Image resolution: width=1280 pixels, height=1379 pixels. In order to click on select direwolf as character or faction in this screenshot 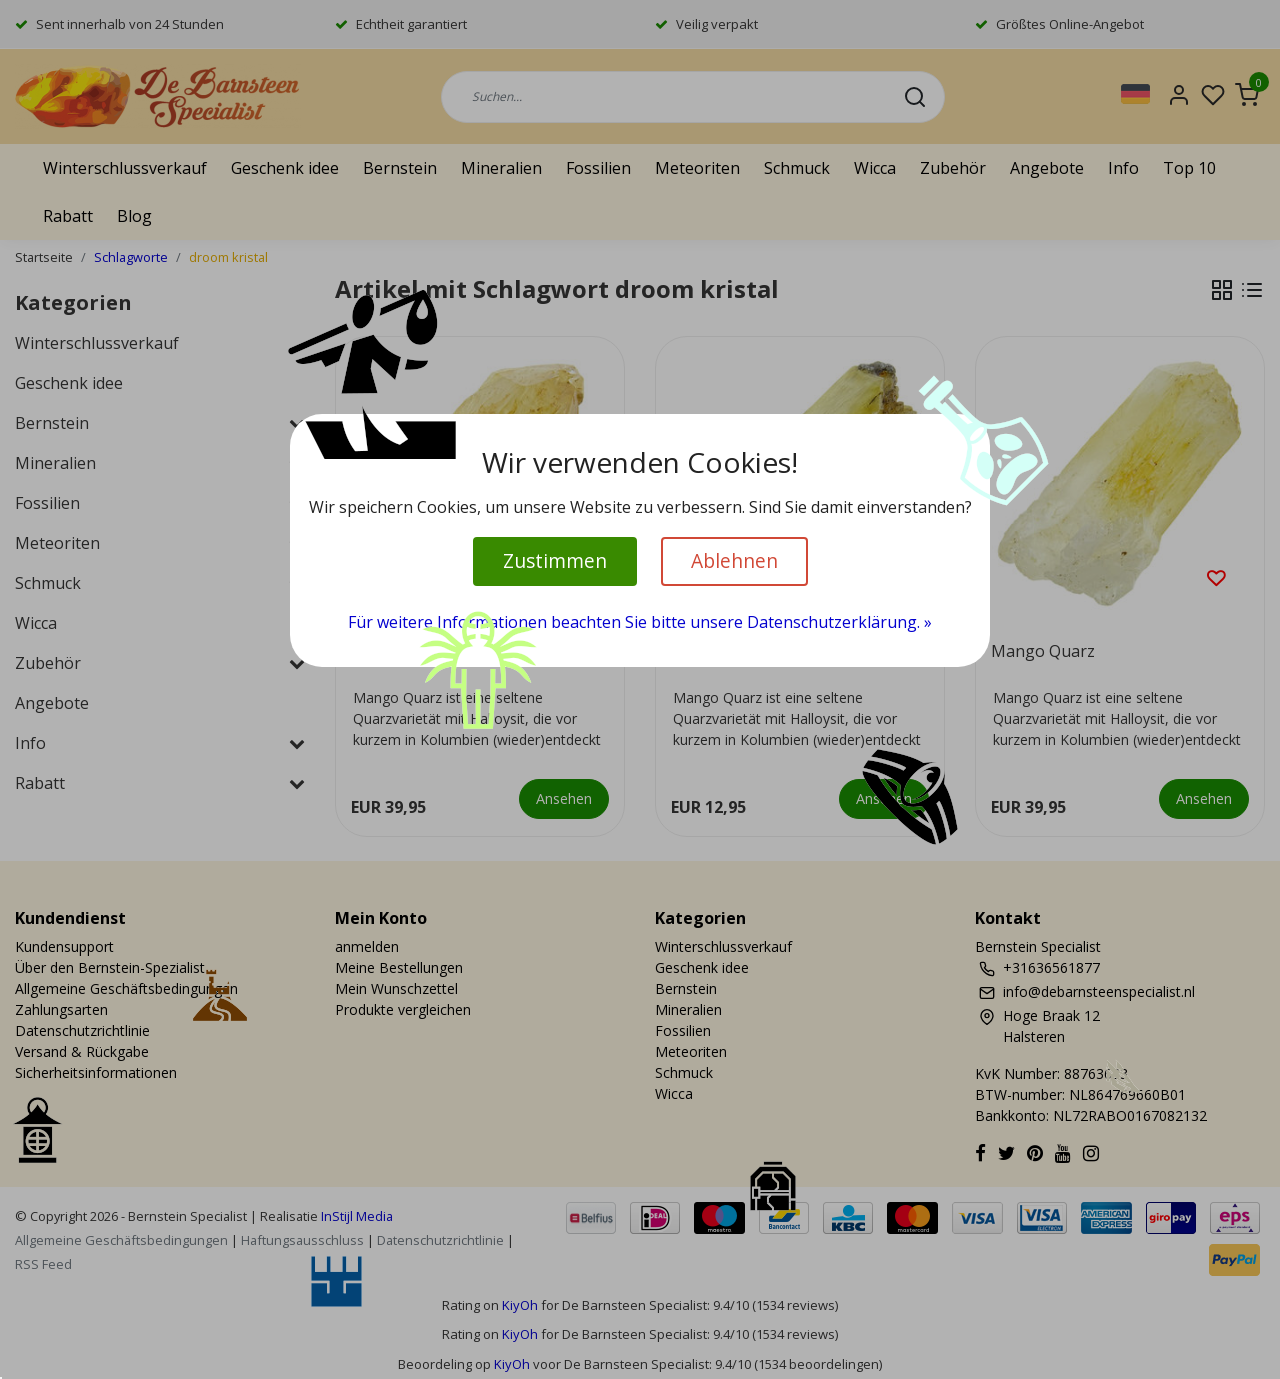, I will do `click(1124, 1077)`.